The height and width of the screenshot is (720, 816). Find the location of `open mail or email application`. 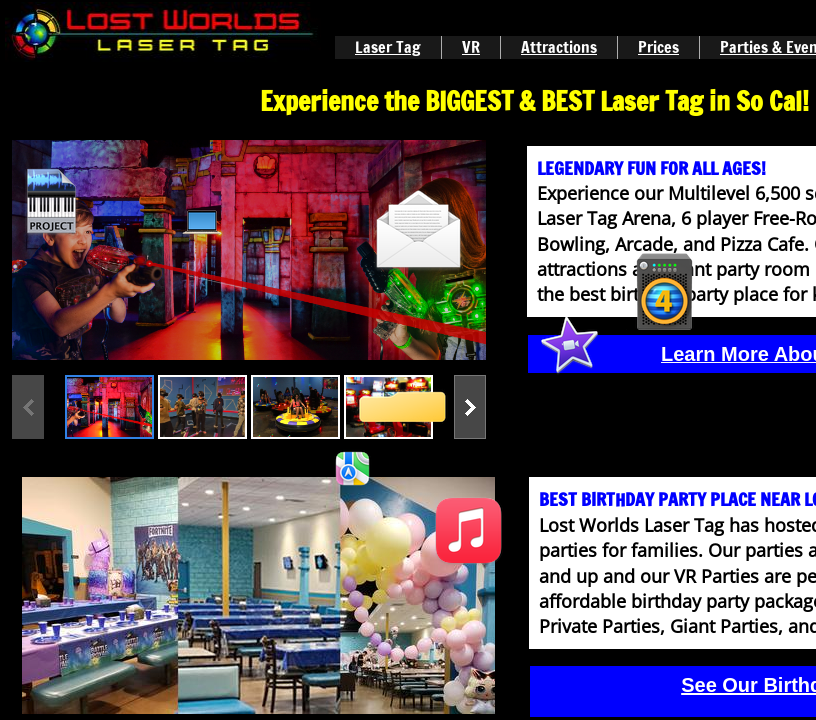

open mail or email application is located at coordinates (418, 231).